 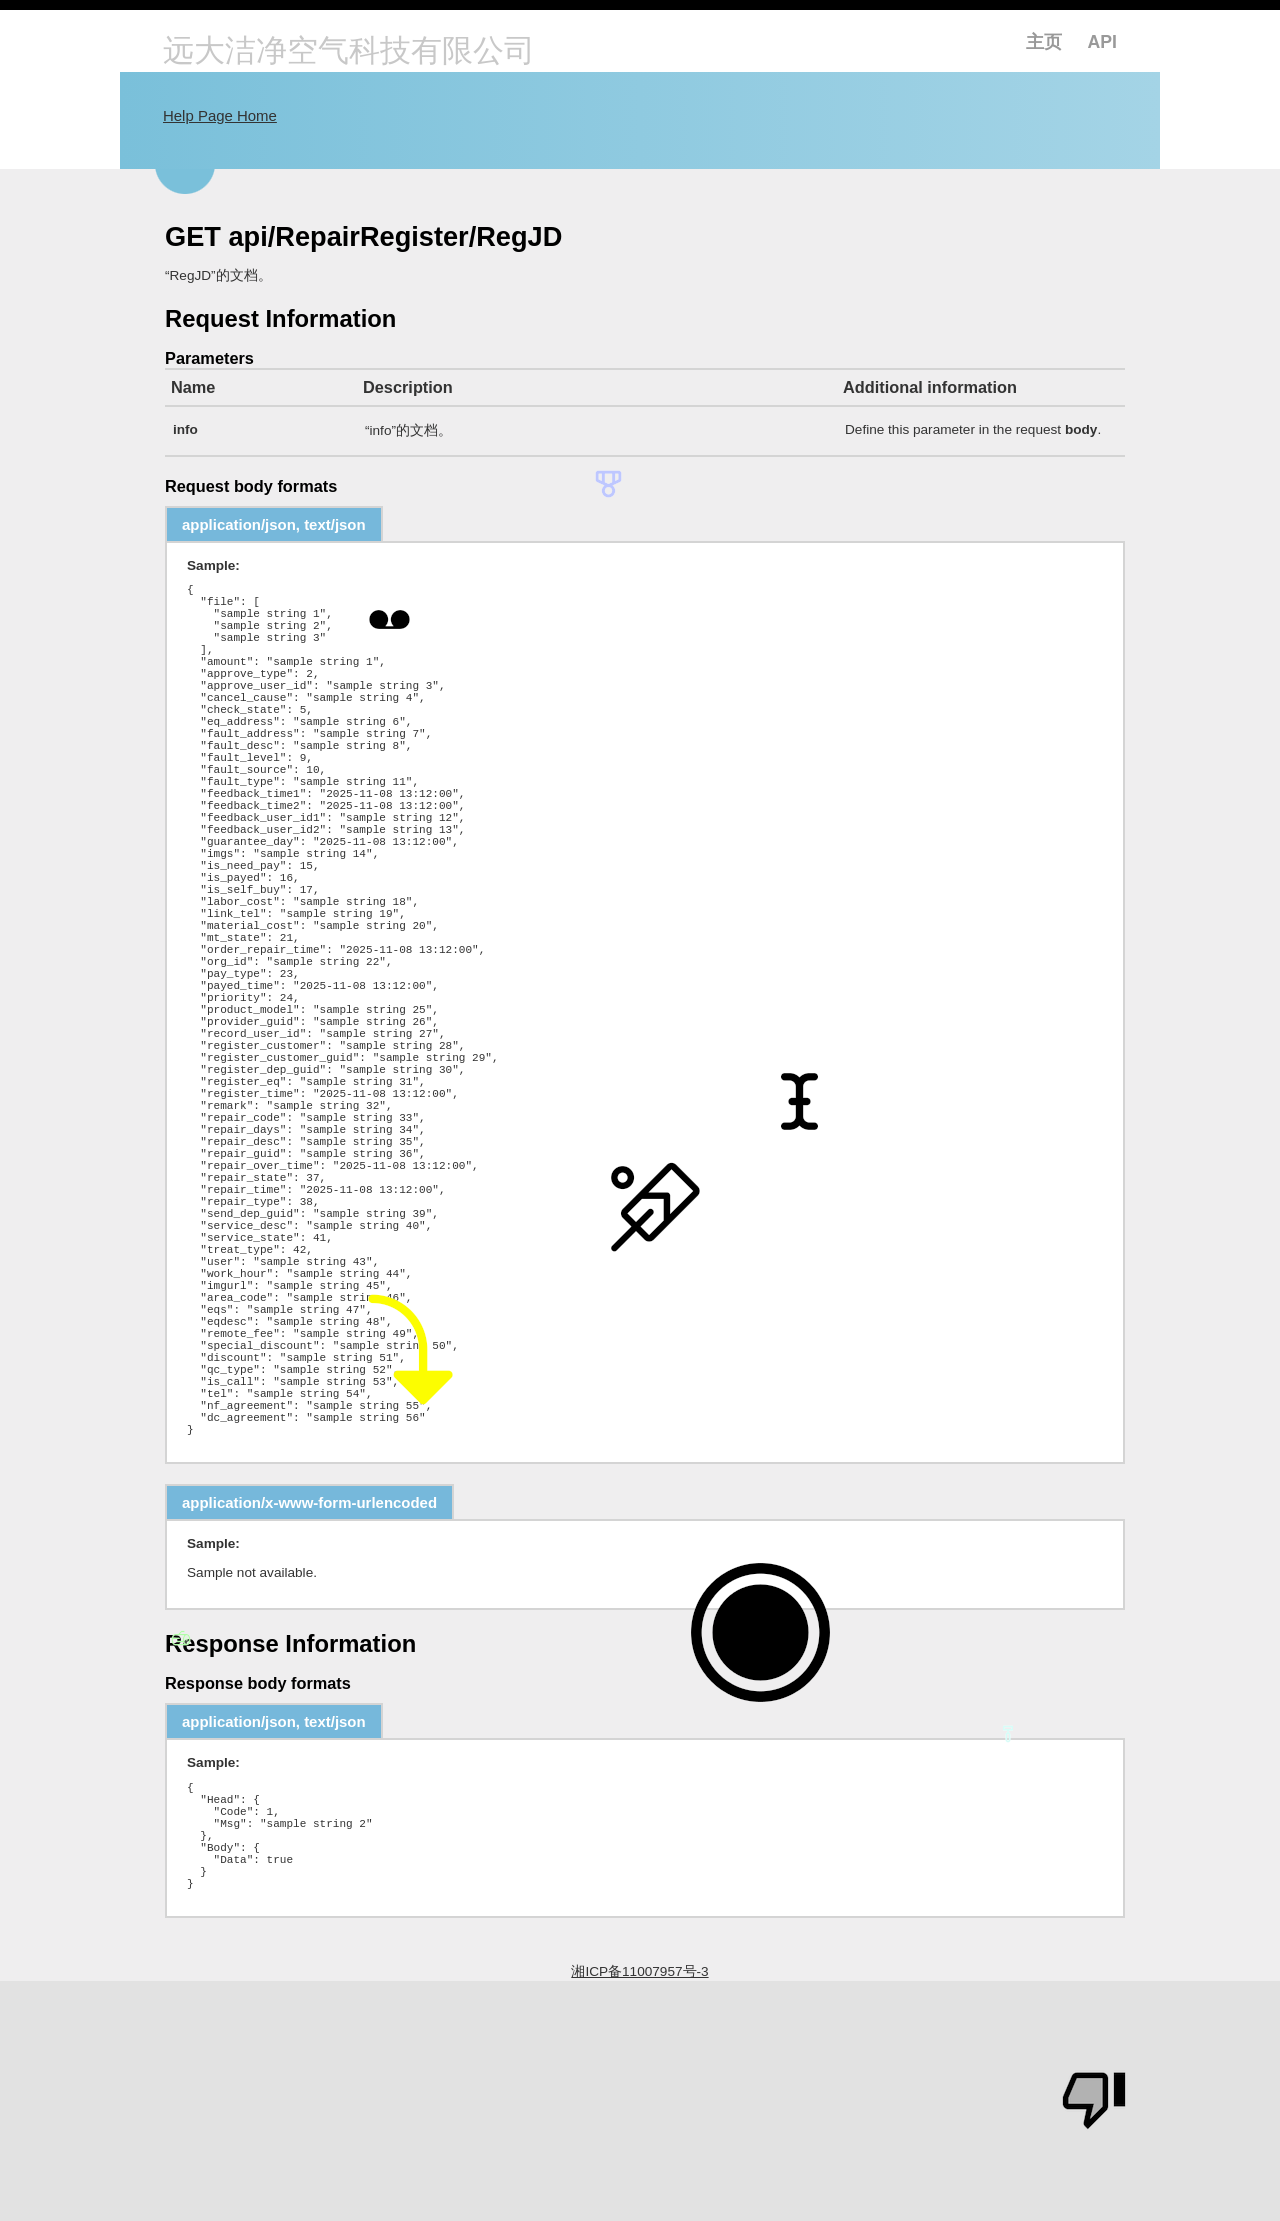 I want to click on view activity log or history, so click(x=181, y=1639).